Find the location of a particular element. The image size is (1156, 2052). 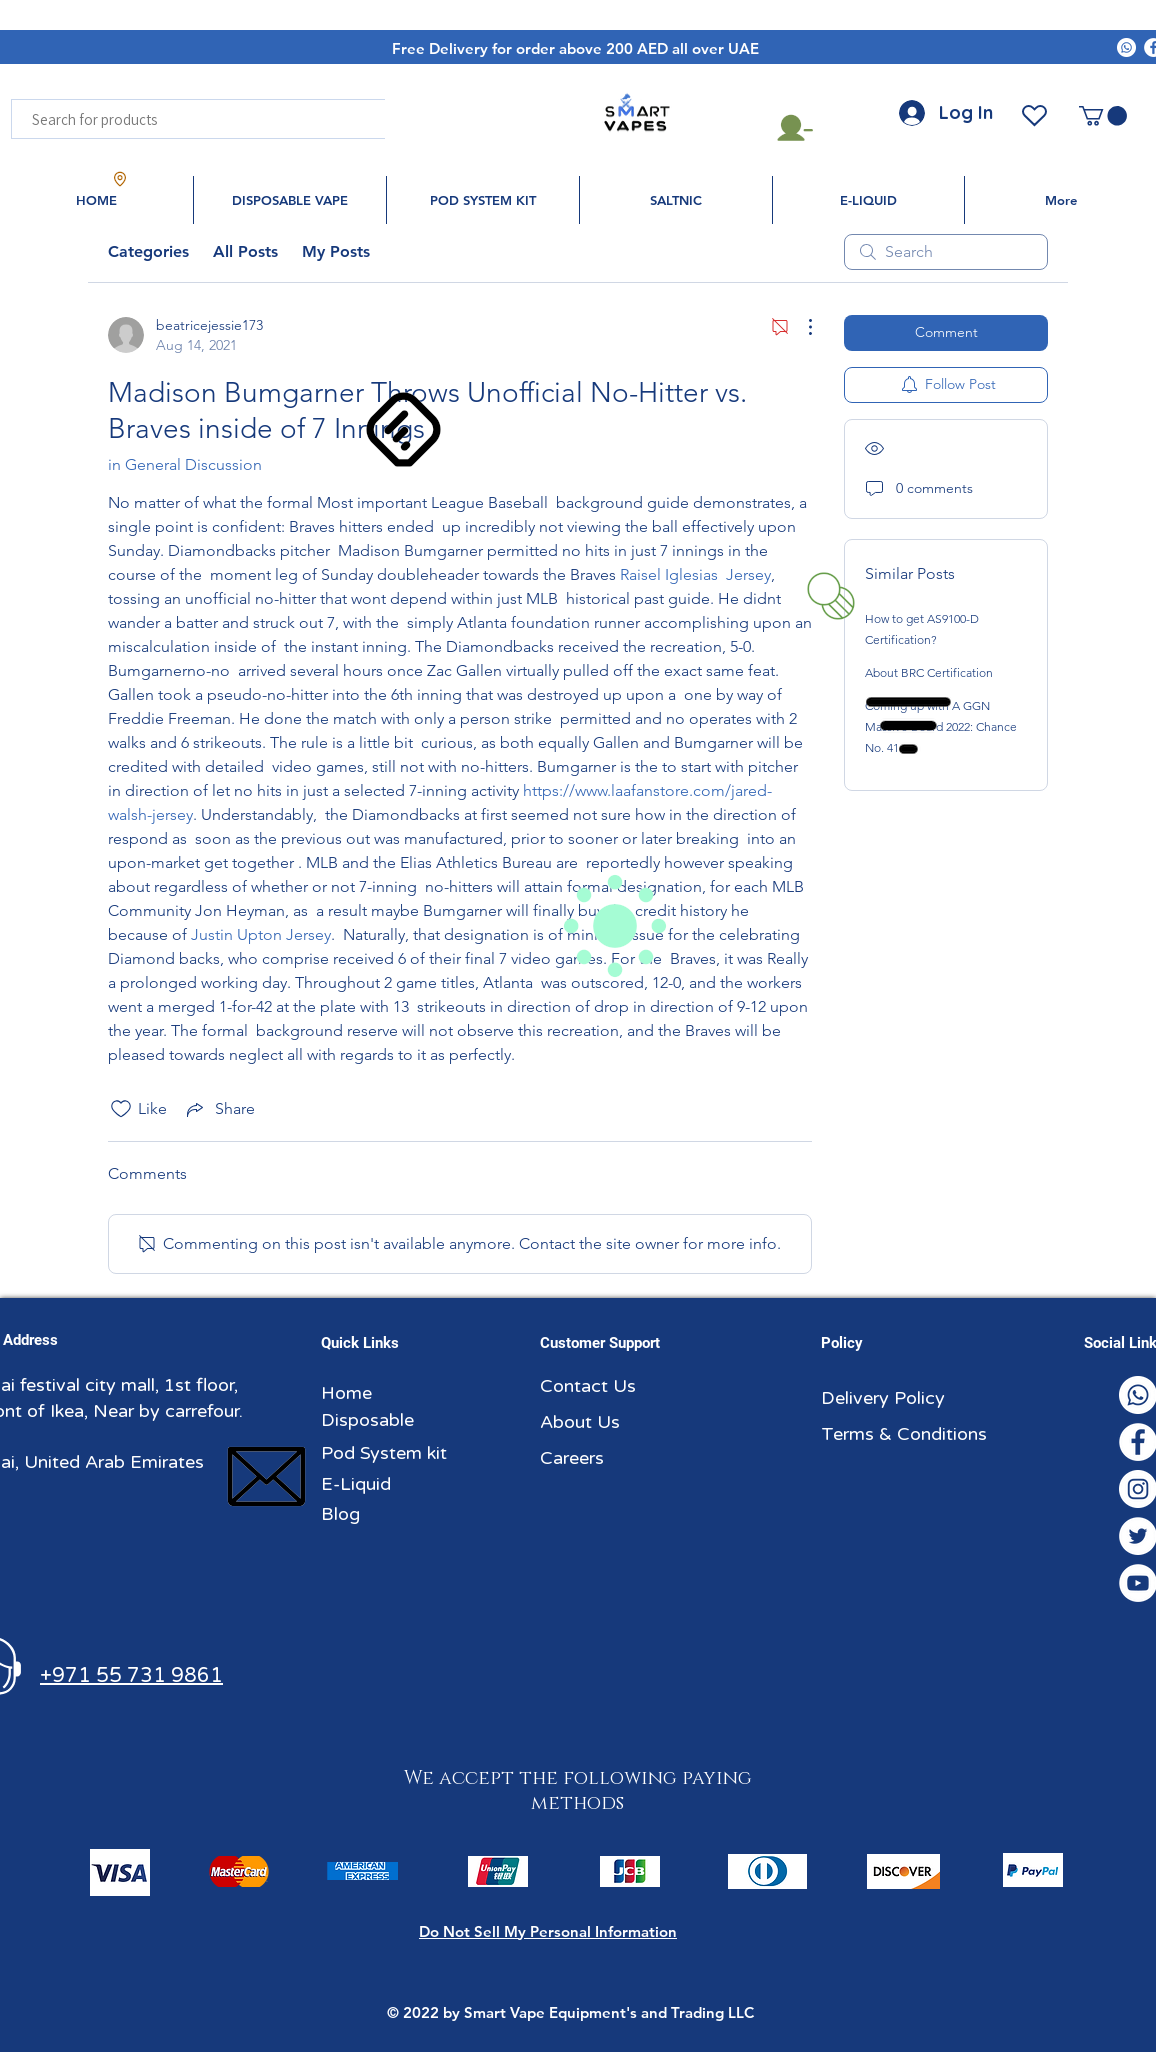

open feedly app is located at coordinates (403, 429).